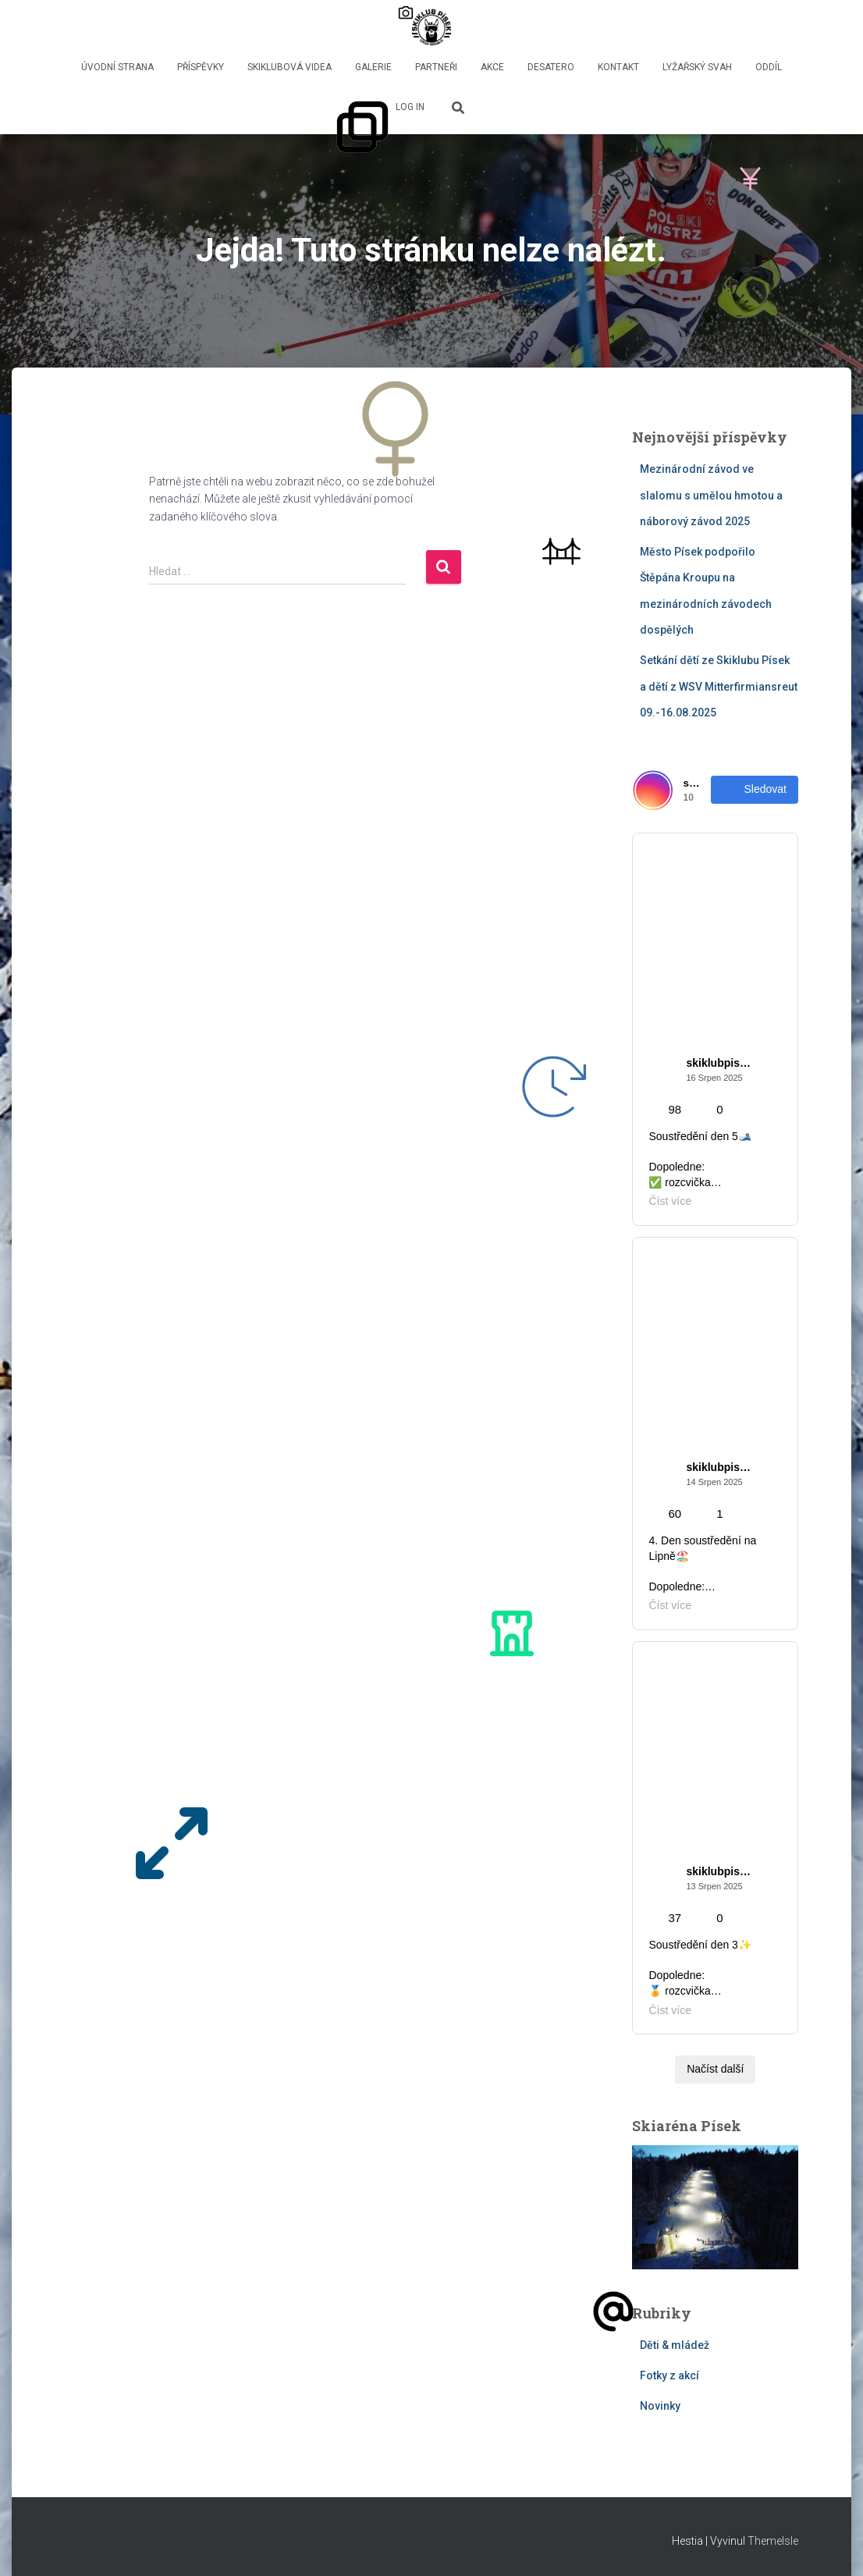 The image size is (863, 2576). Describe the element at coordinates (395, 427) in the screenshot. I see `indicates female gender option` at that location.